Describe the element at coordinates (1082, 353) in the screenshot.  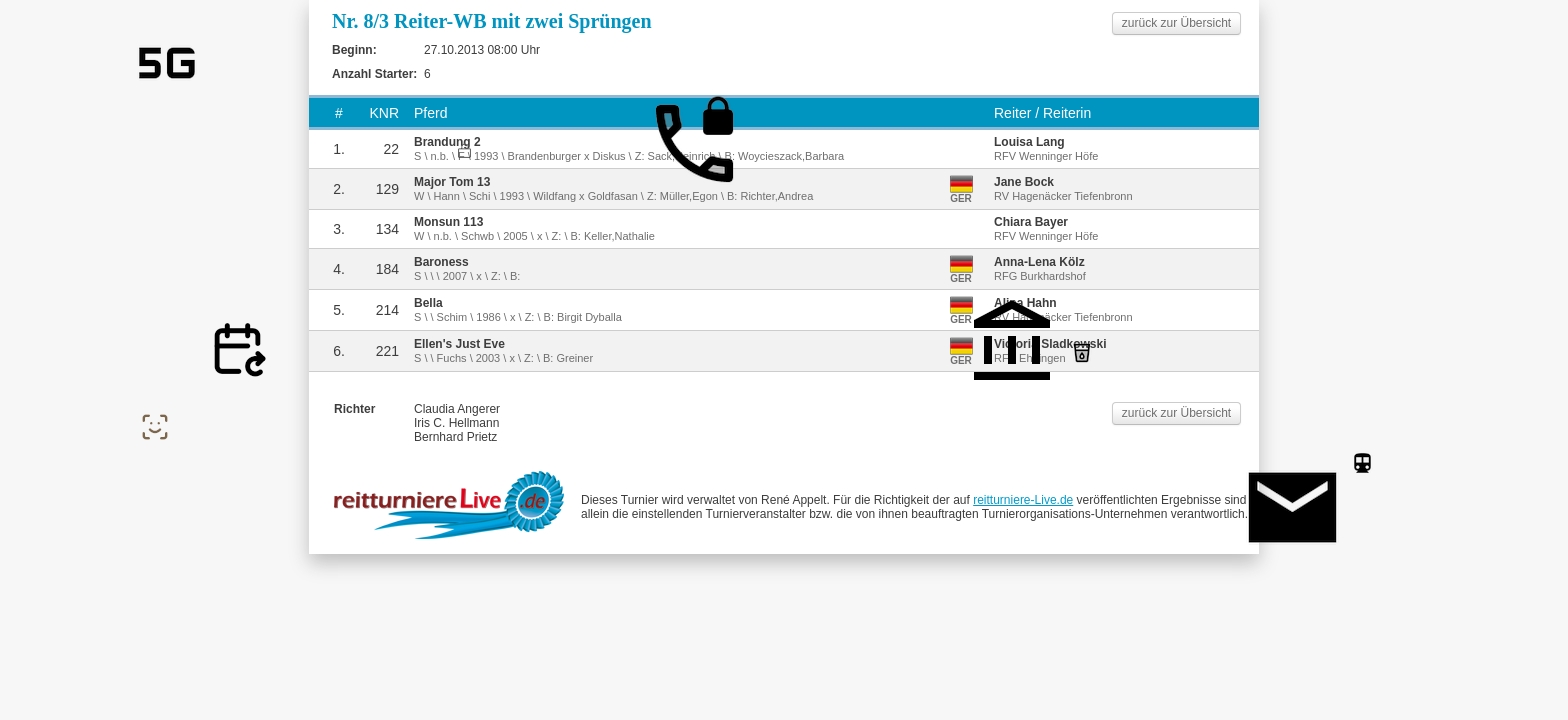
I see `find nearby drink or beverage locations` at that location.